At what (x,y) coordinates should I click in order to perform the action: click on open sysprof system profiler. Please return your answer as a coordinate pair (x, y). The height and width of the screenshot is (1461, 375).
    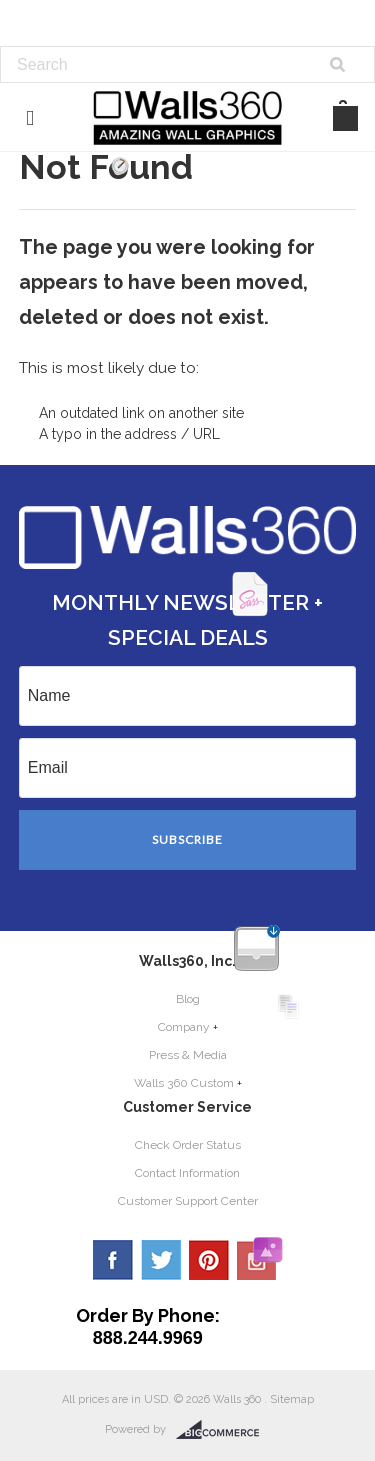
    Looking at the image, I should click on (120, 166).